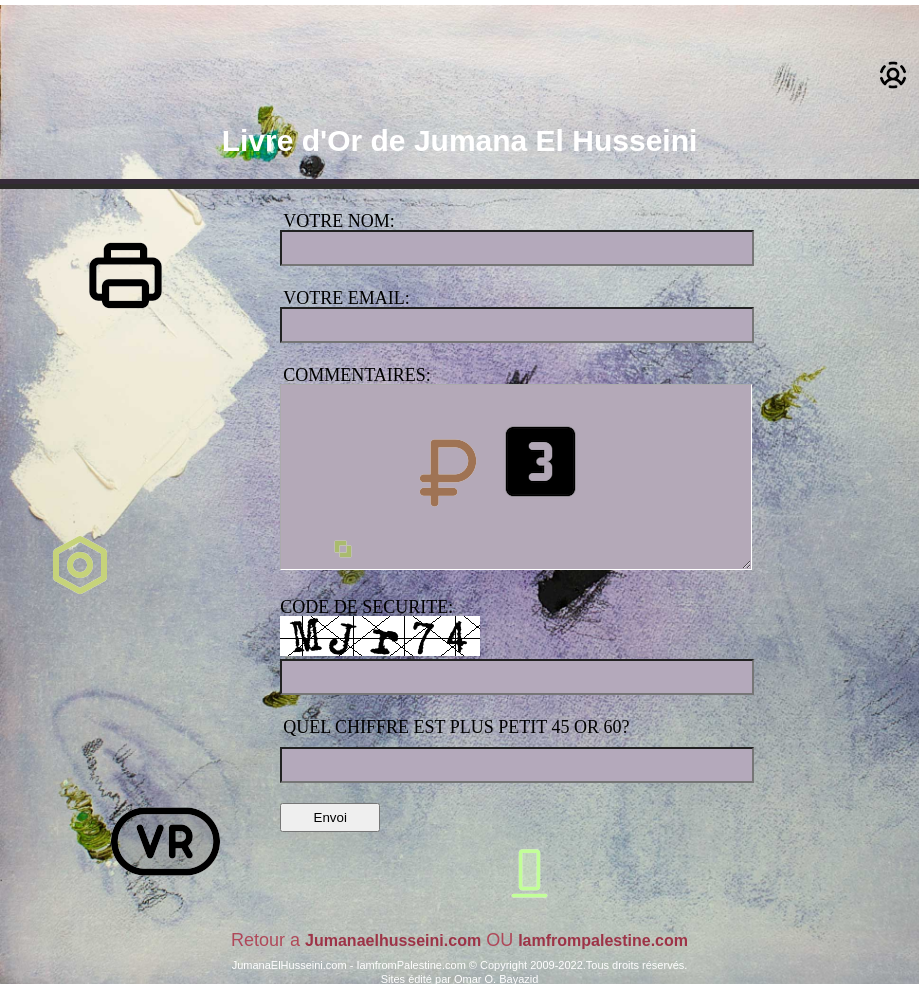 The height and width of the screenshot is (984, 919). Describe the element at coordinates (448, 473) in the screenshot. I see `indicates russian ruble currency` at that location.